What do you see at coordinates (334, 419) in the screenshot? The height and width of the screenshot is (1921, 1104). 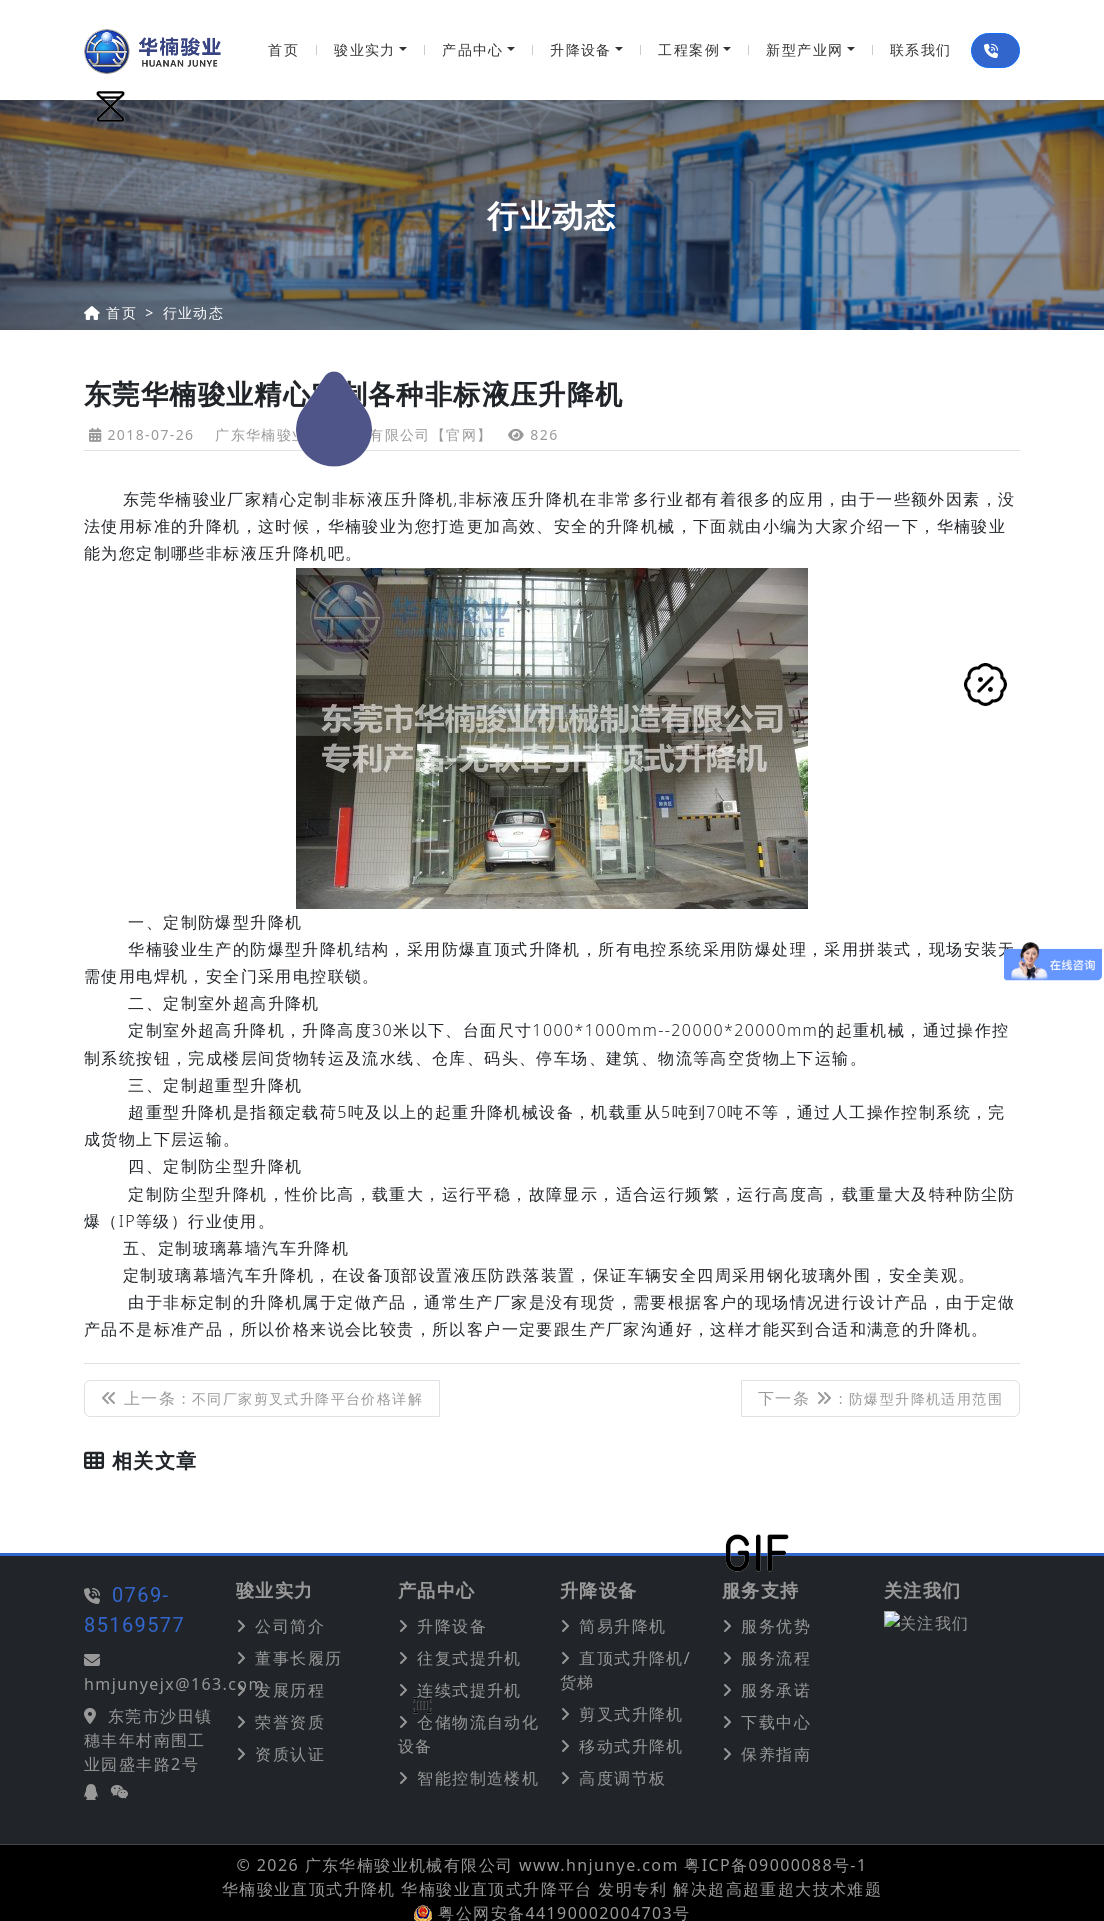 I see `adjust water or hydration settings` at bounding box center [334, 419].